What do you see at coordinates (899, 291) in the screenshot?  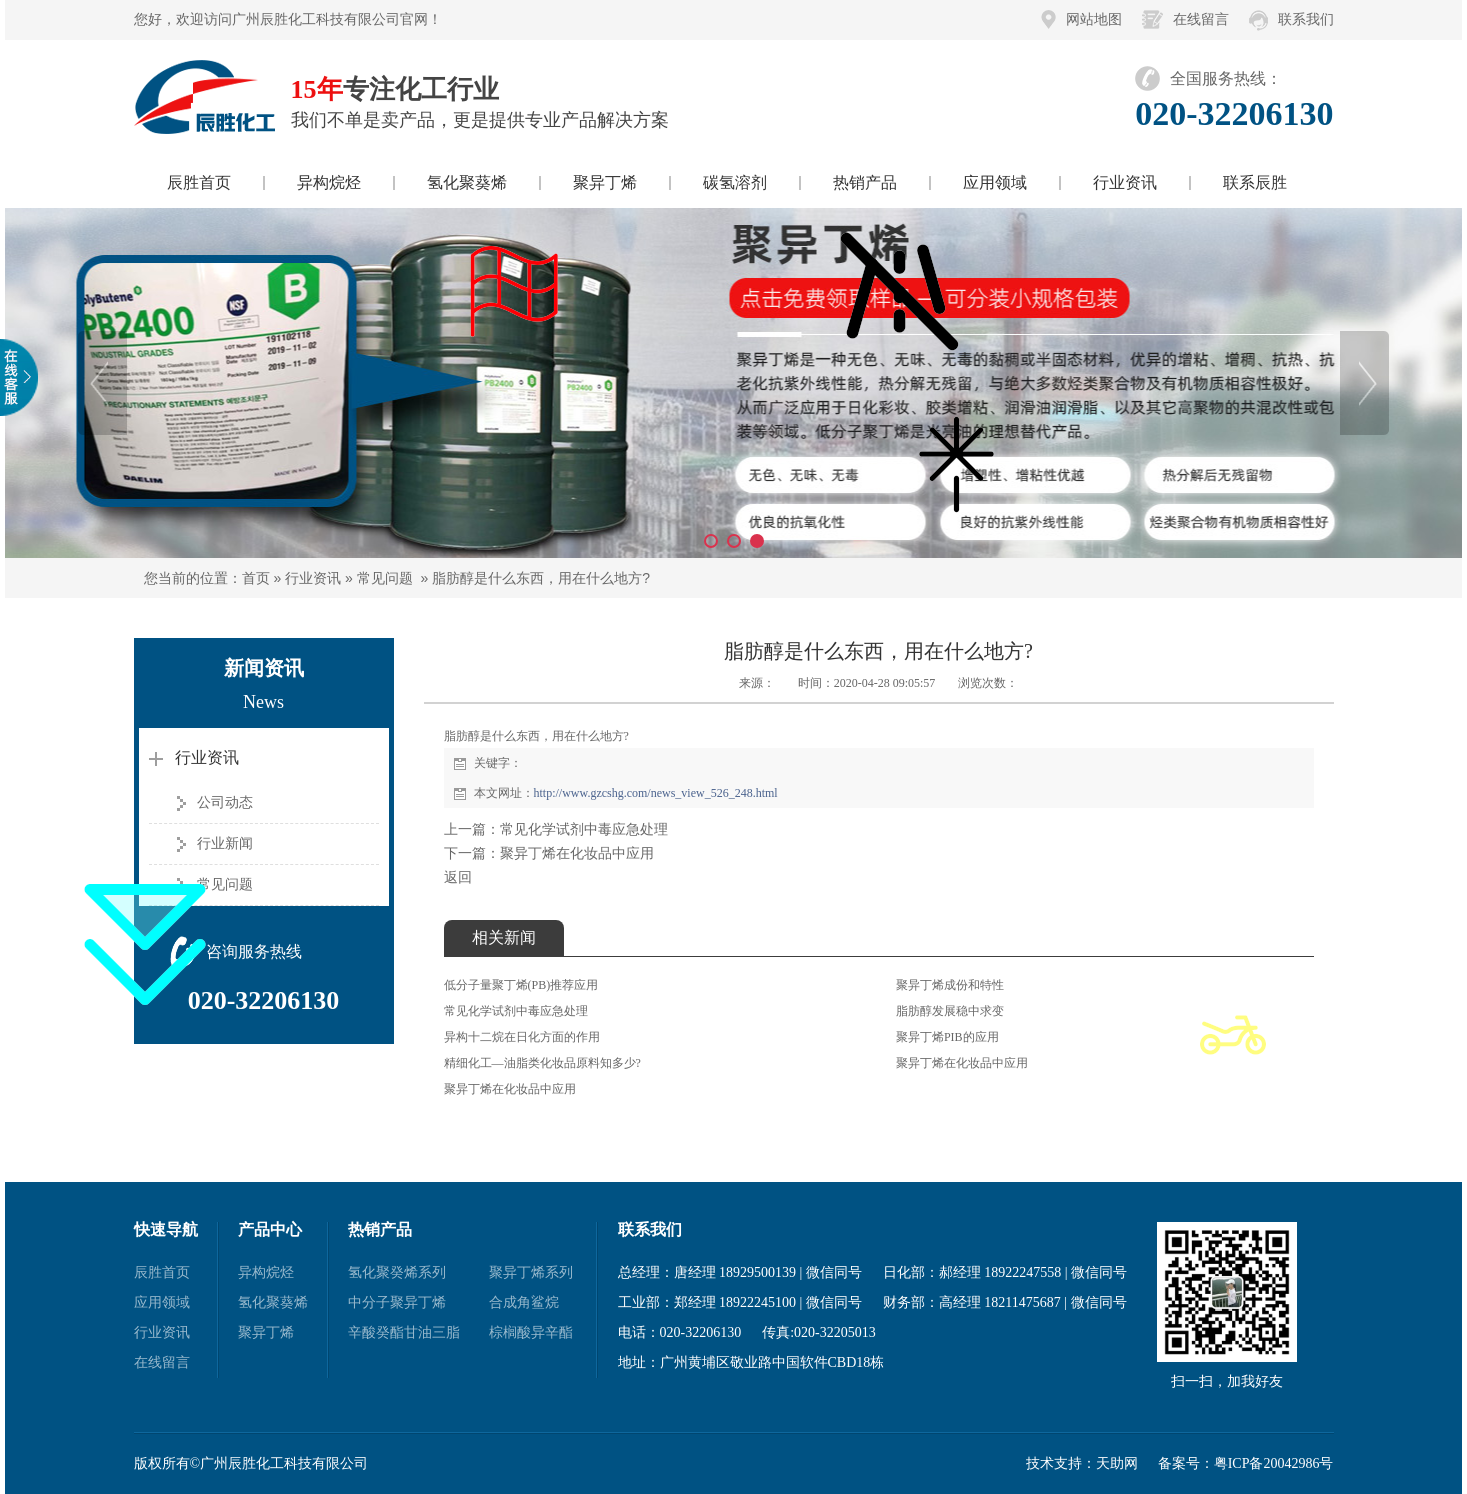 I see `road or route unavailable` at bounding box center [899, 291].